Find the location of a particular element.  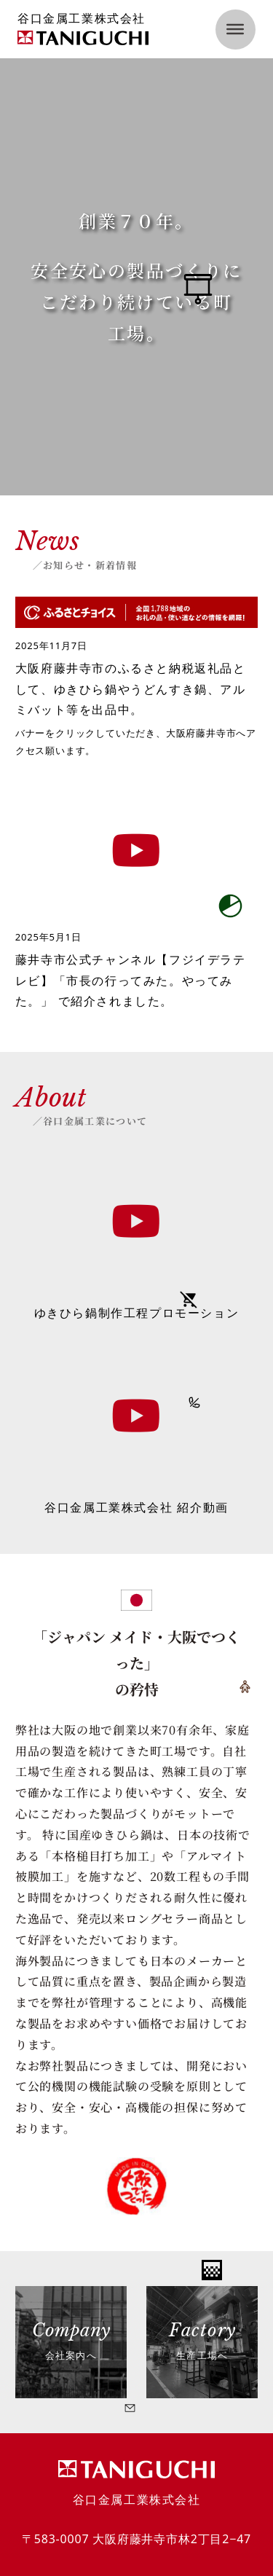

remove item from shopping cart is located at coordinates (189, 1299).